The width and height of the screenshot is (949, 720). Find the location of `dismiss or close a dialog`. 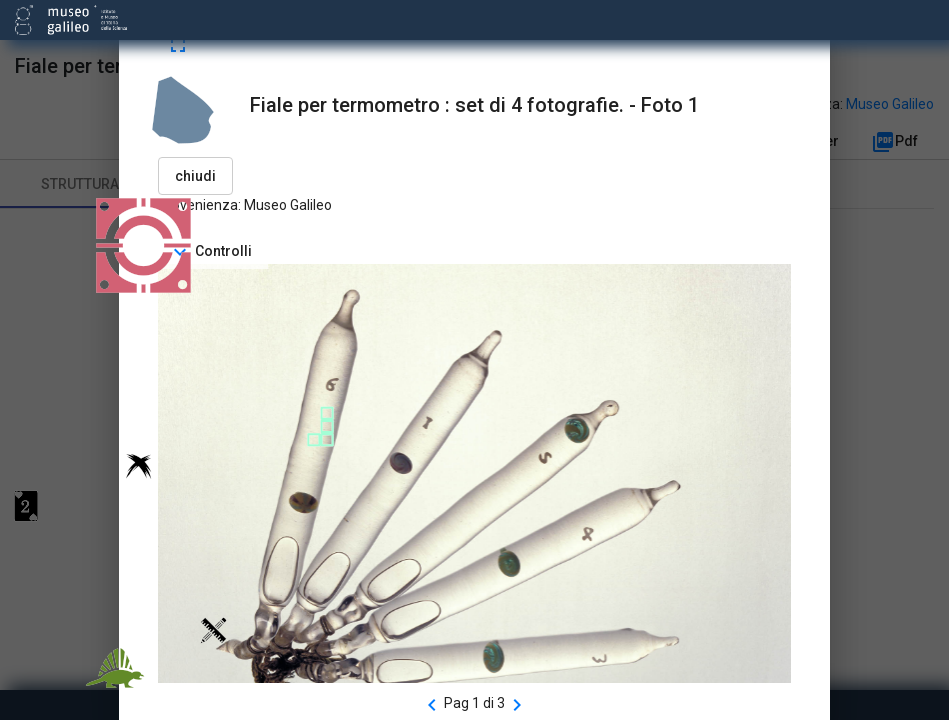

dismiss or close a dialog is located at coordinates (138, 466).